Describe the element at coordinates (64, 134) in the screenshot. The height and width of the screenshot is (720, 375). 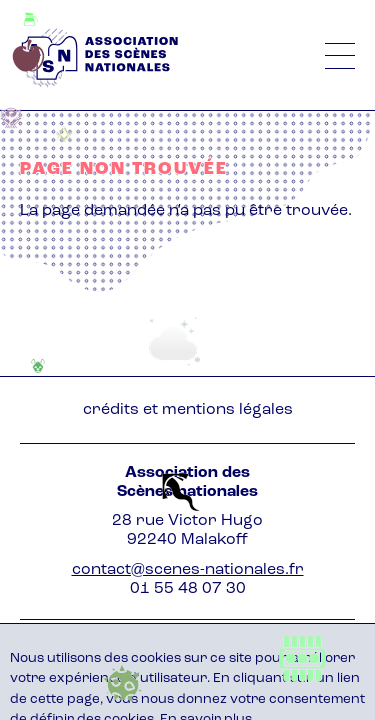
I see `freemasonry or masonic lodge symbol` at that location.